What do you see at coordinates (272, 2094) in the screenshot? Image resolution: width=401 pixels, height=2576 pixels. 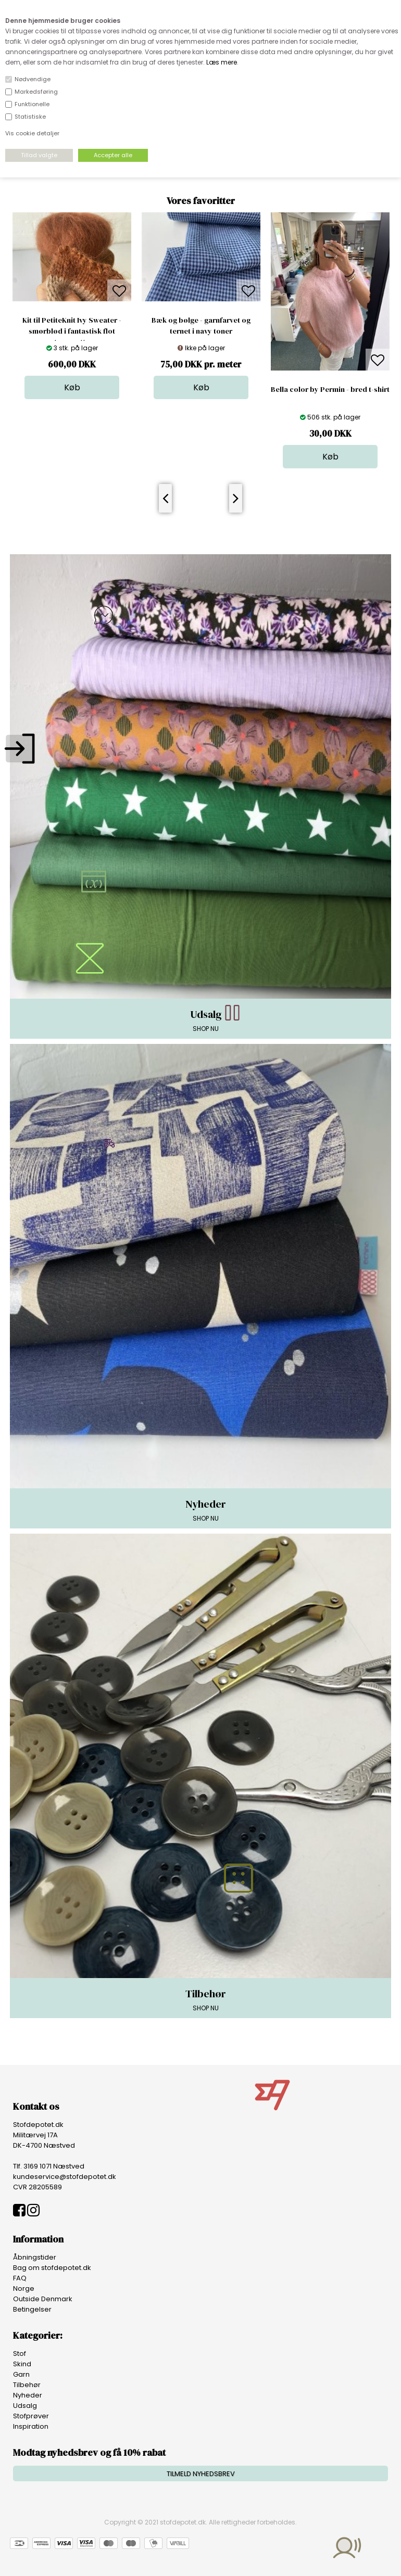 I see `flag or mark an item for follow-up` at bounding box center [272, 2094].